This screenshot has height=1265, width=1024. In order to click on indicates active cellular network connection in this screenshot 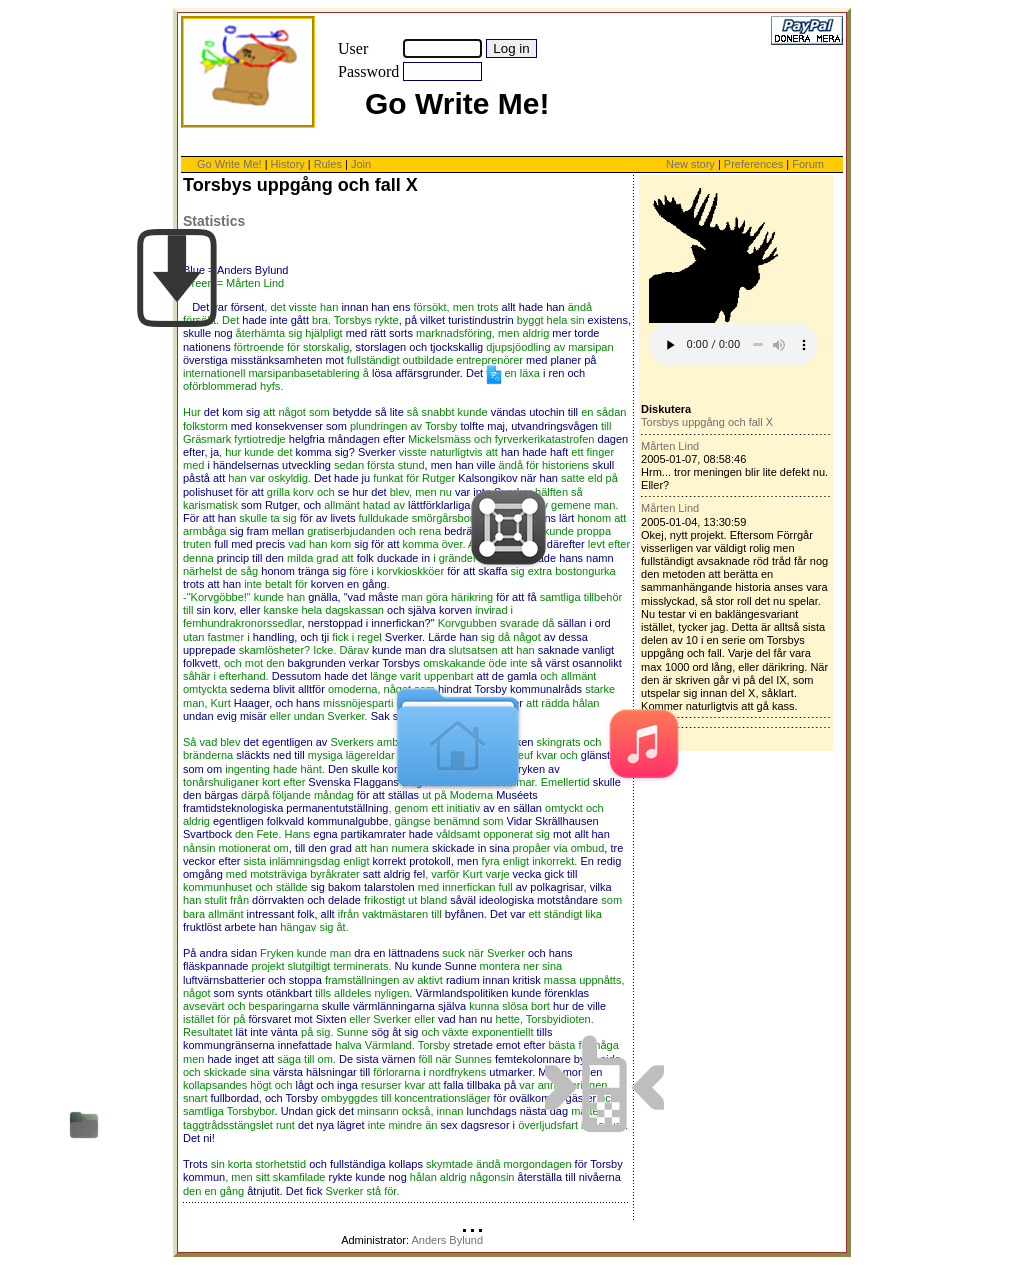, I will do `click(604, 1087)`.